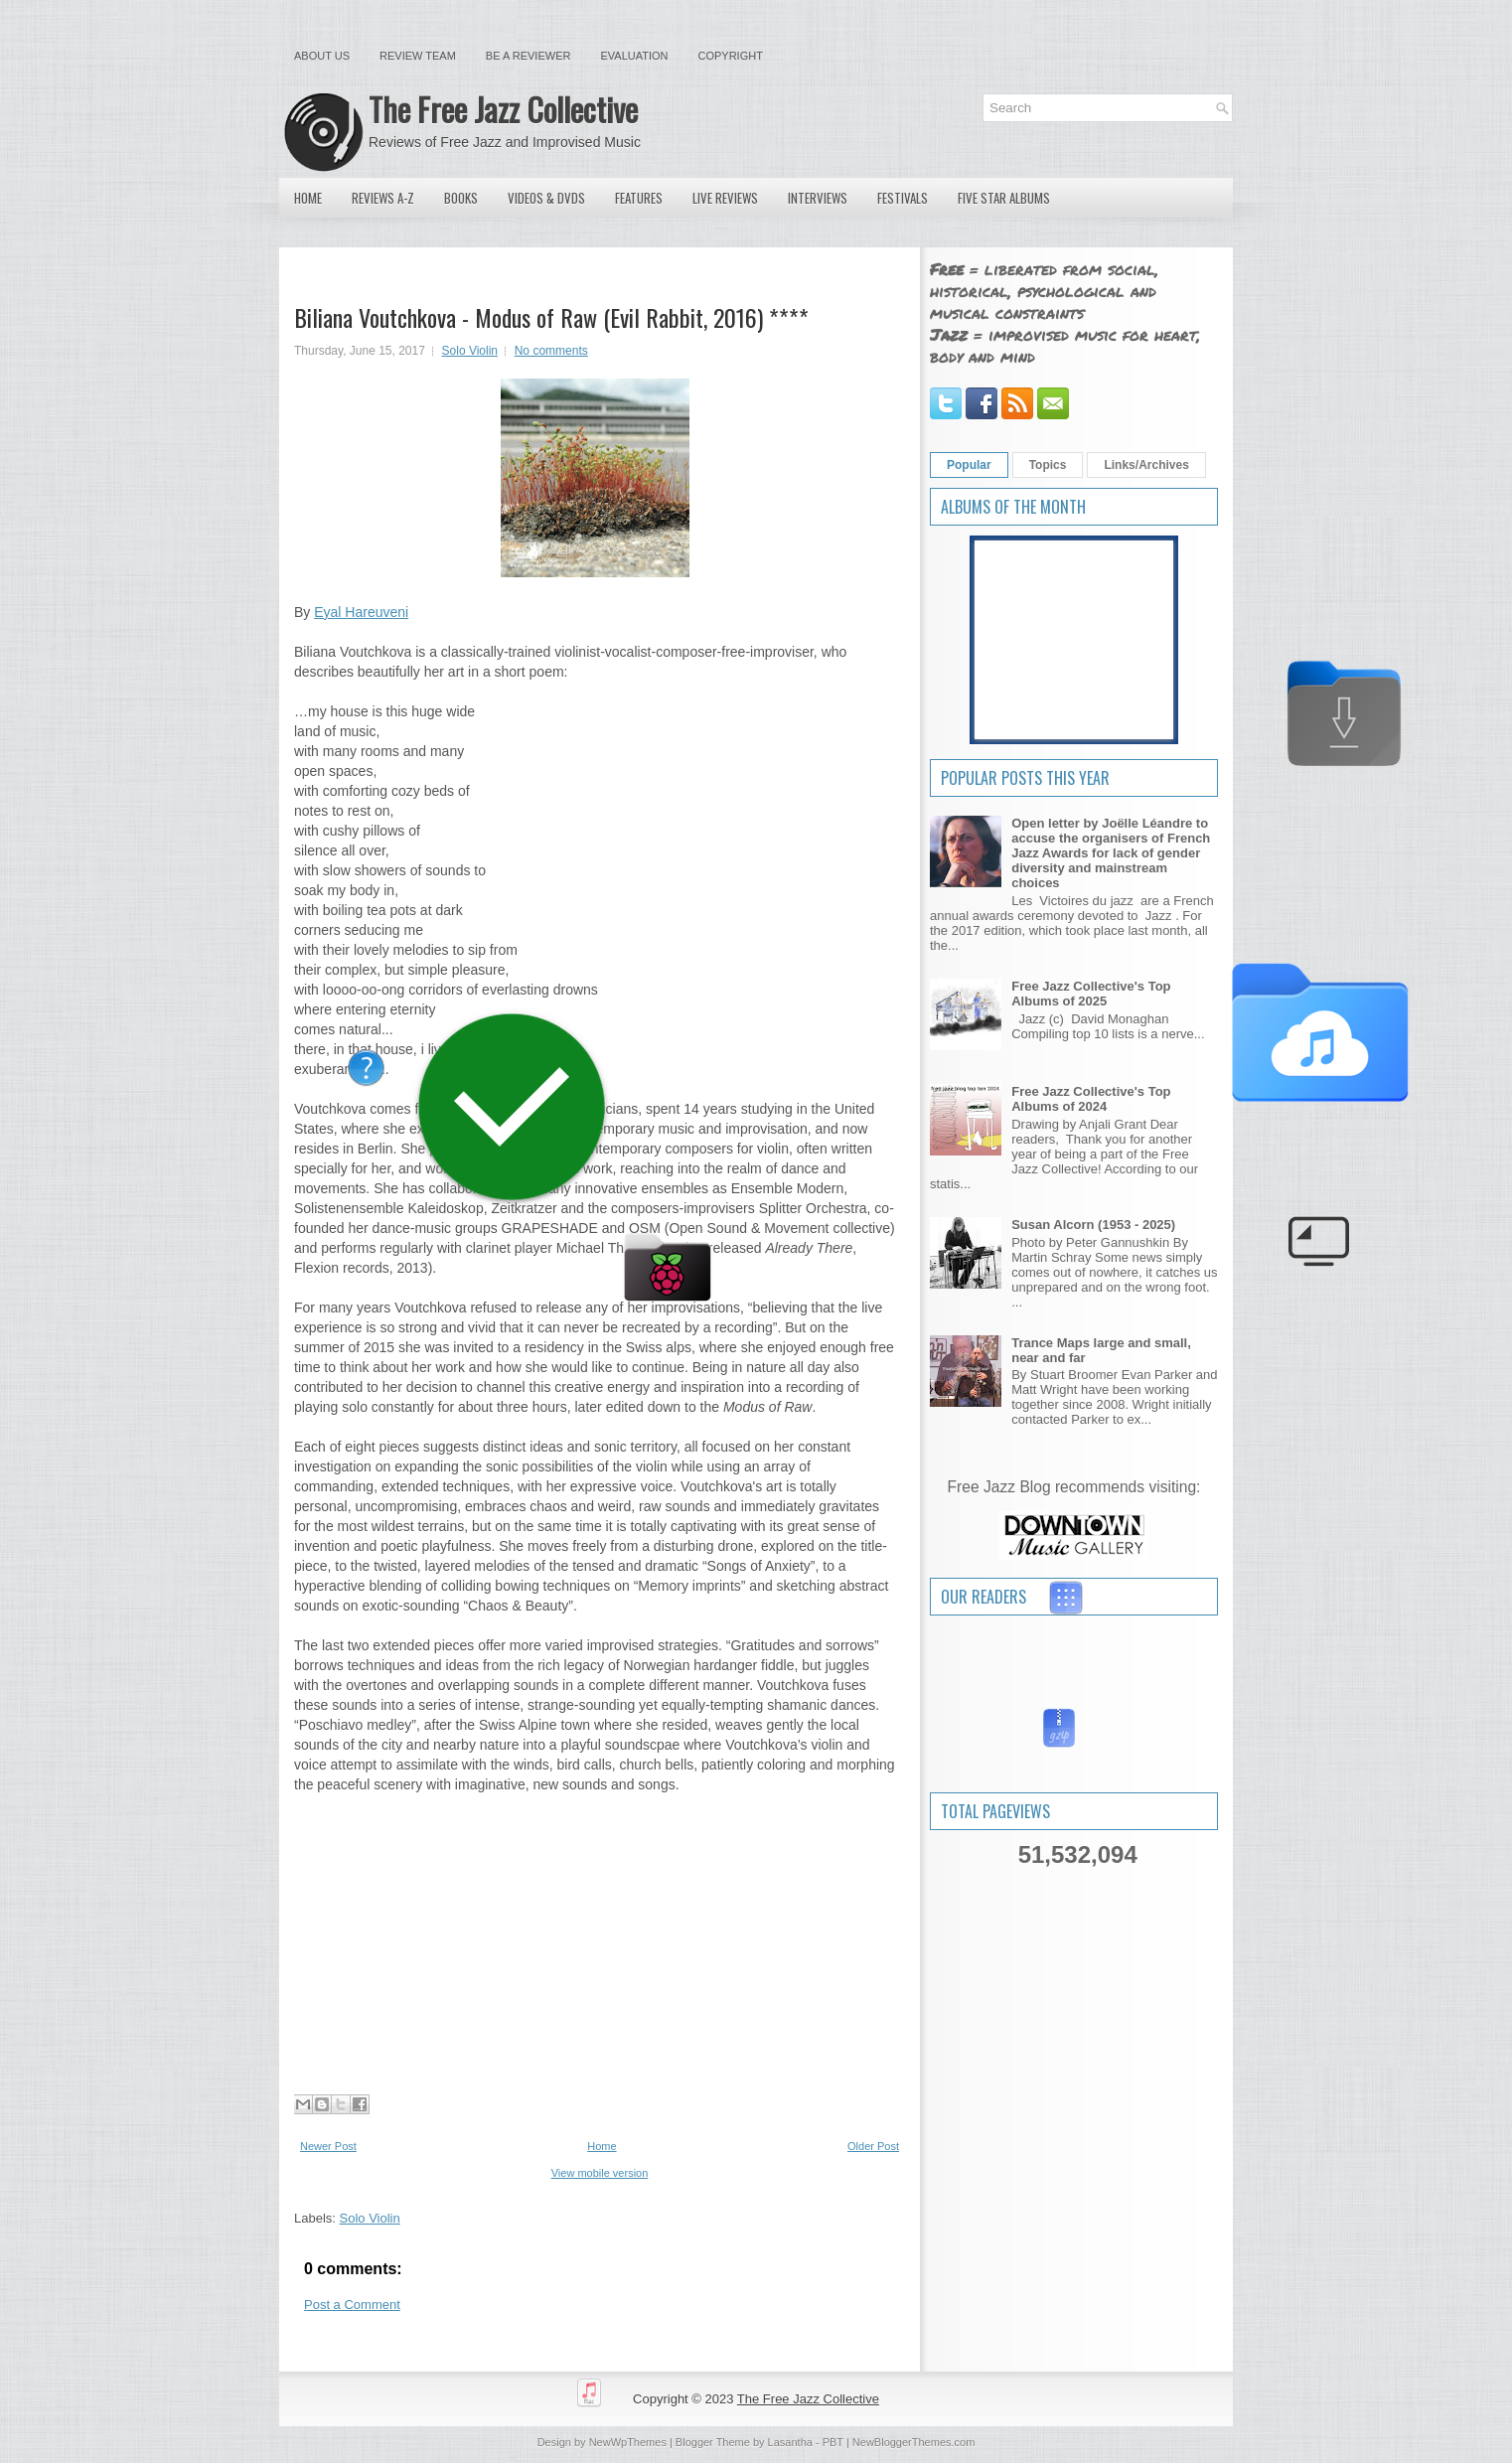 This screenshot has width=1512, height=2463. Describe the element at coordinates (1066, 1598) in the screenshot. I see `open the app launcher or application grid` at that location.